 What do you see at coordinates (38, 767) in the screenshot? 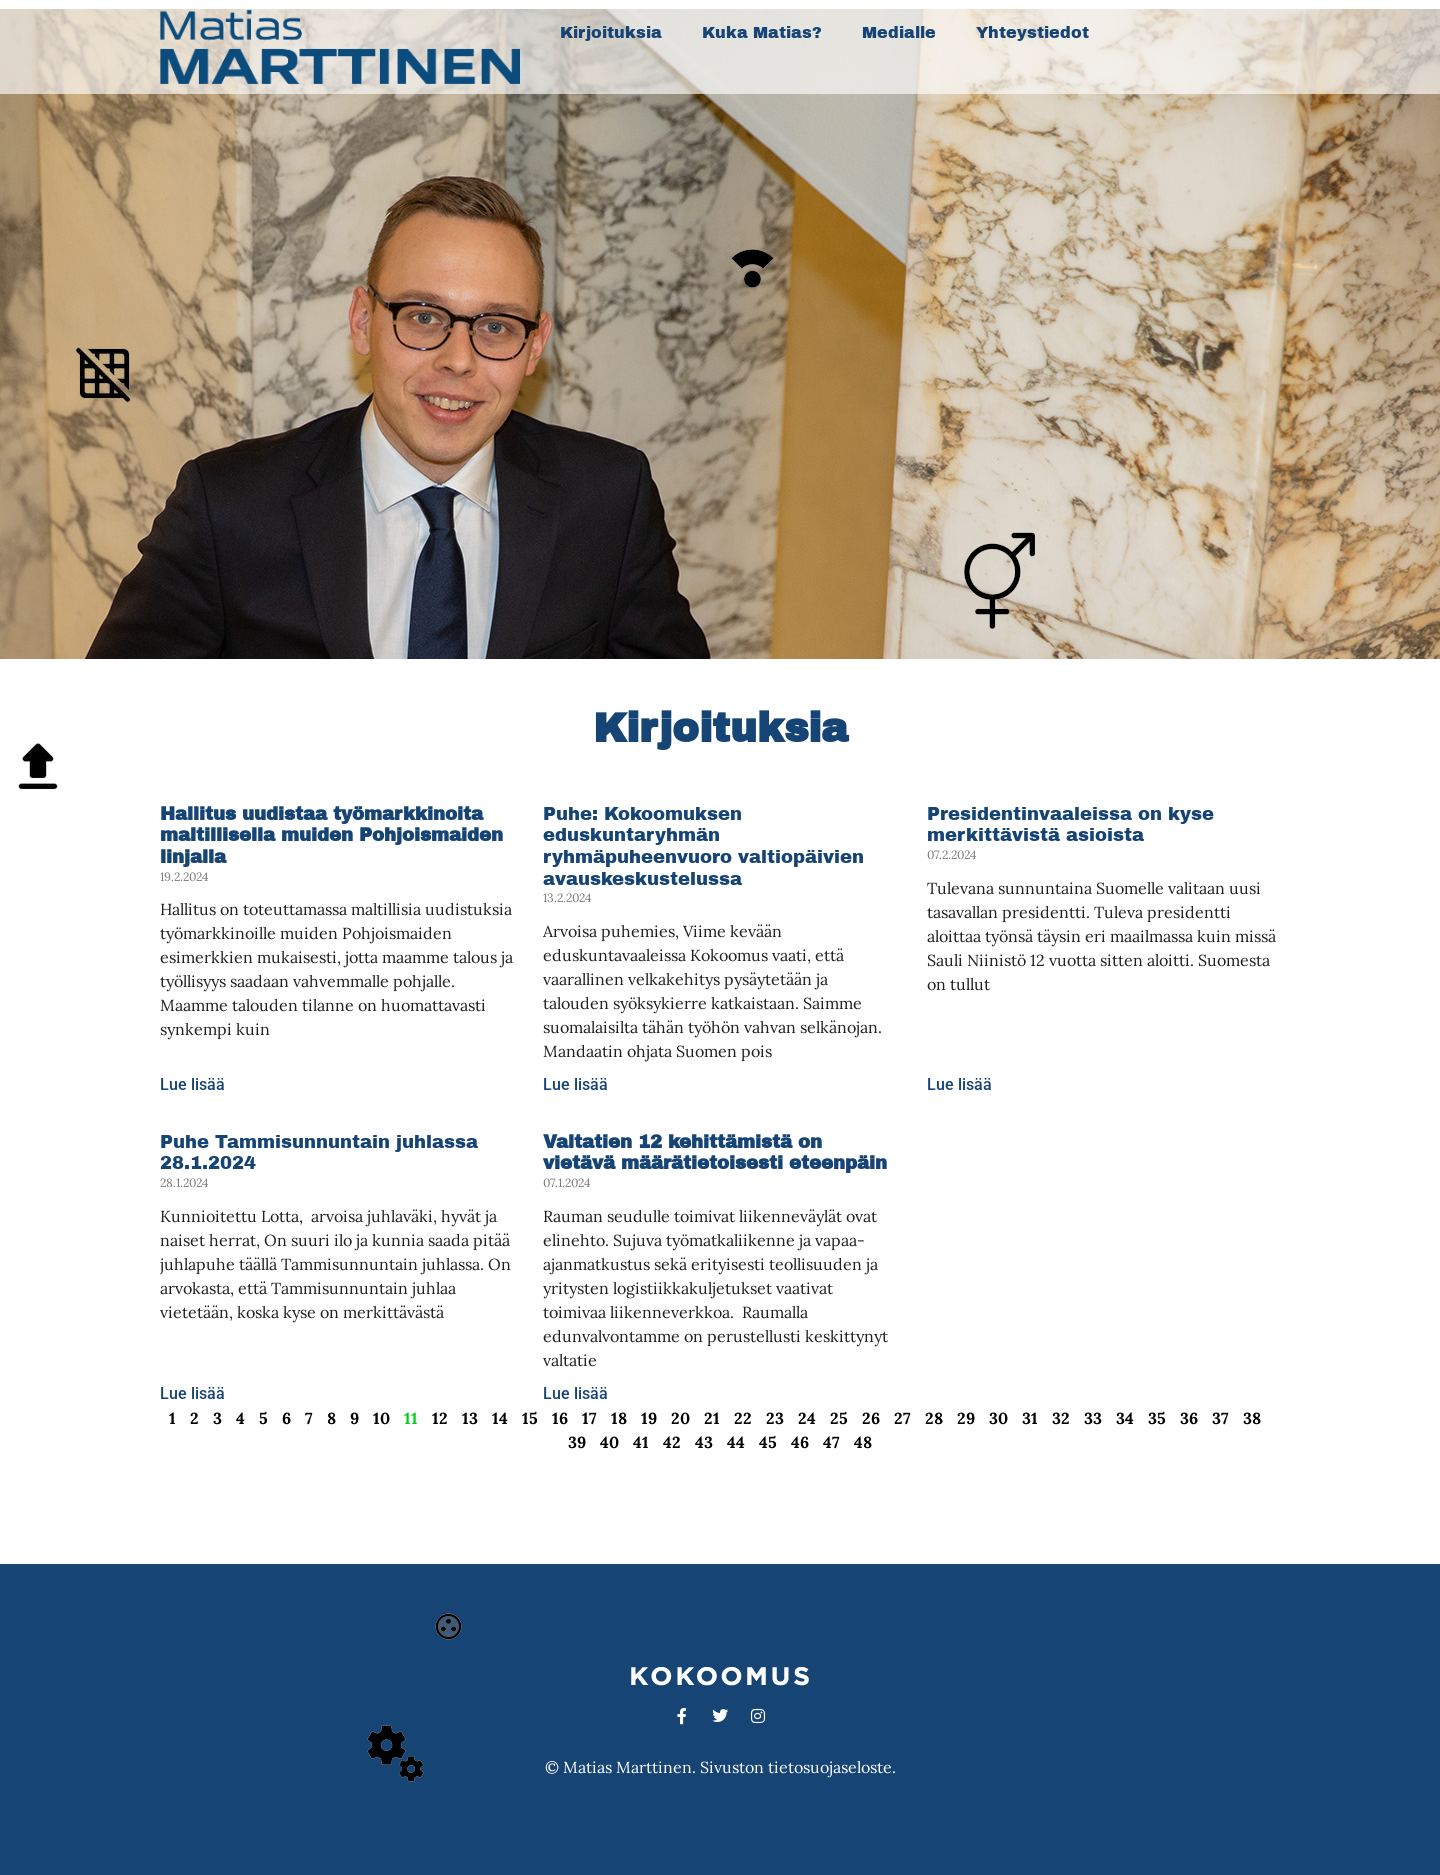
I see `upload a file from your device` at bounding box center [38, 767].